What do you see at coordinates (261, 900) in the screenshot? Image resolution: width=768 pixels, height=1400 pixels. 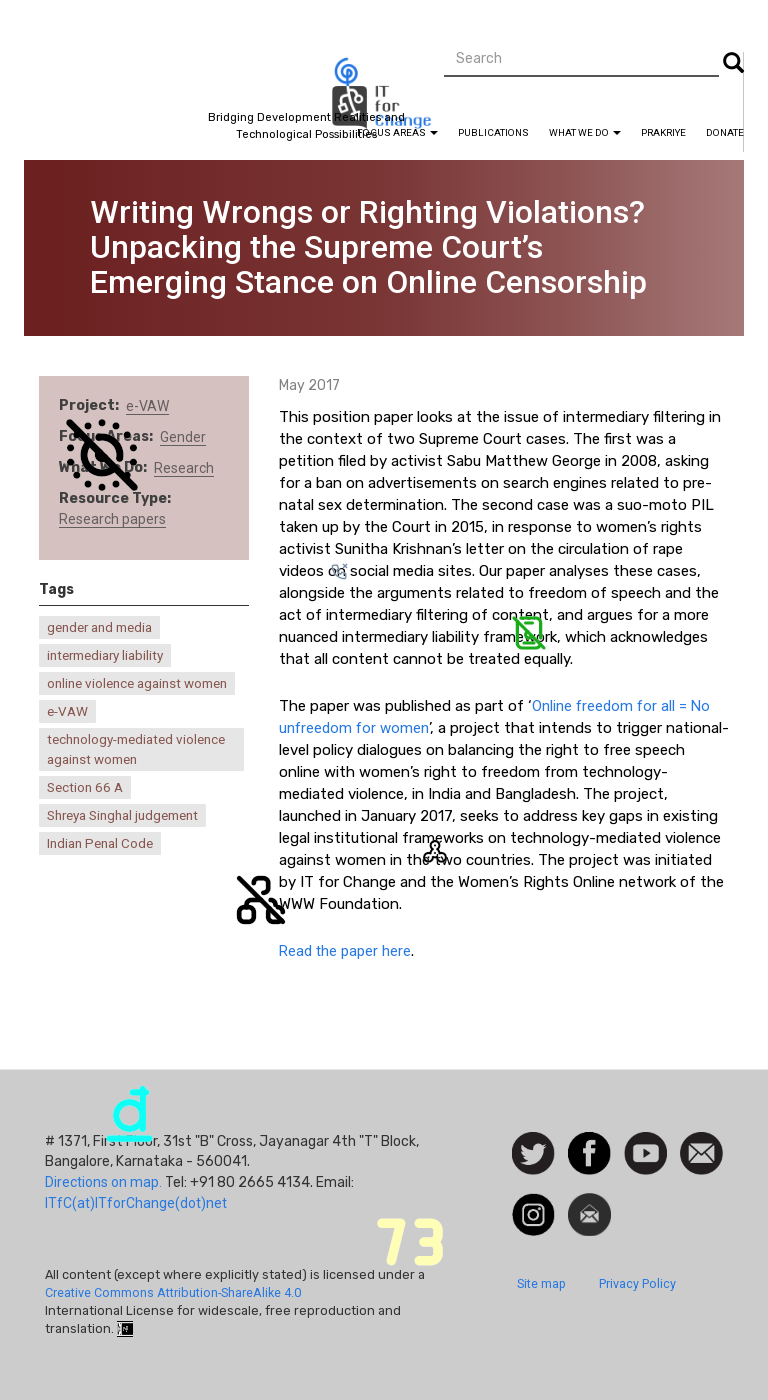 I see `disable site structure view` at bounding box center [261, 900].